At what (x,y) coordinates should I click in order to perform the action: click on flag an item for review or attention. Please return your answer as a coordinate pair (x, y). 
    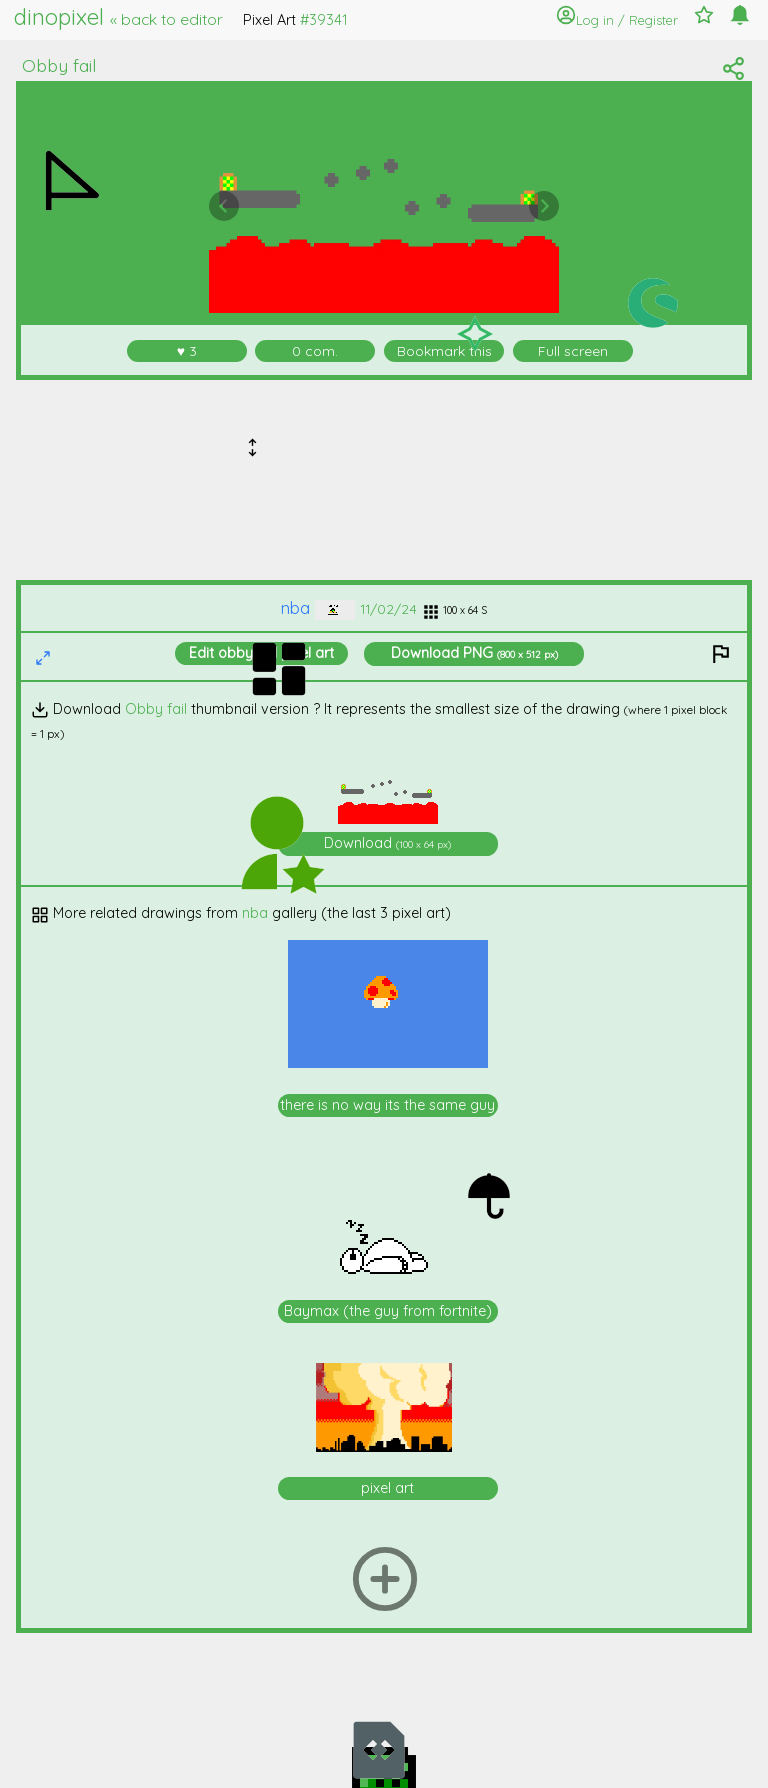
    Looking at the image, I should click on (69, 180).